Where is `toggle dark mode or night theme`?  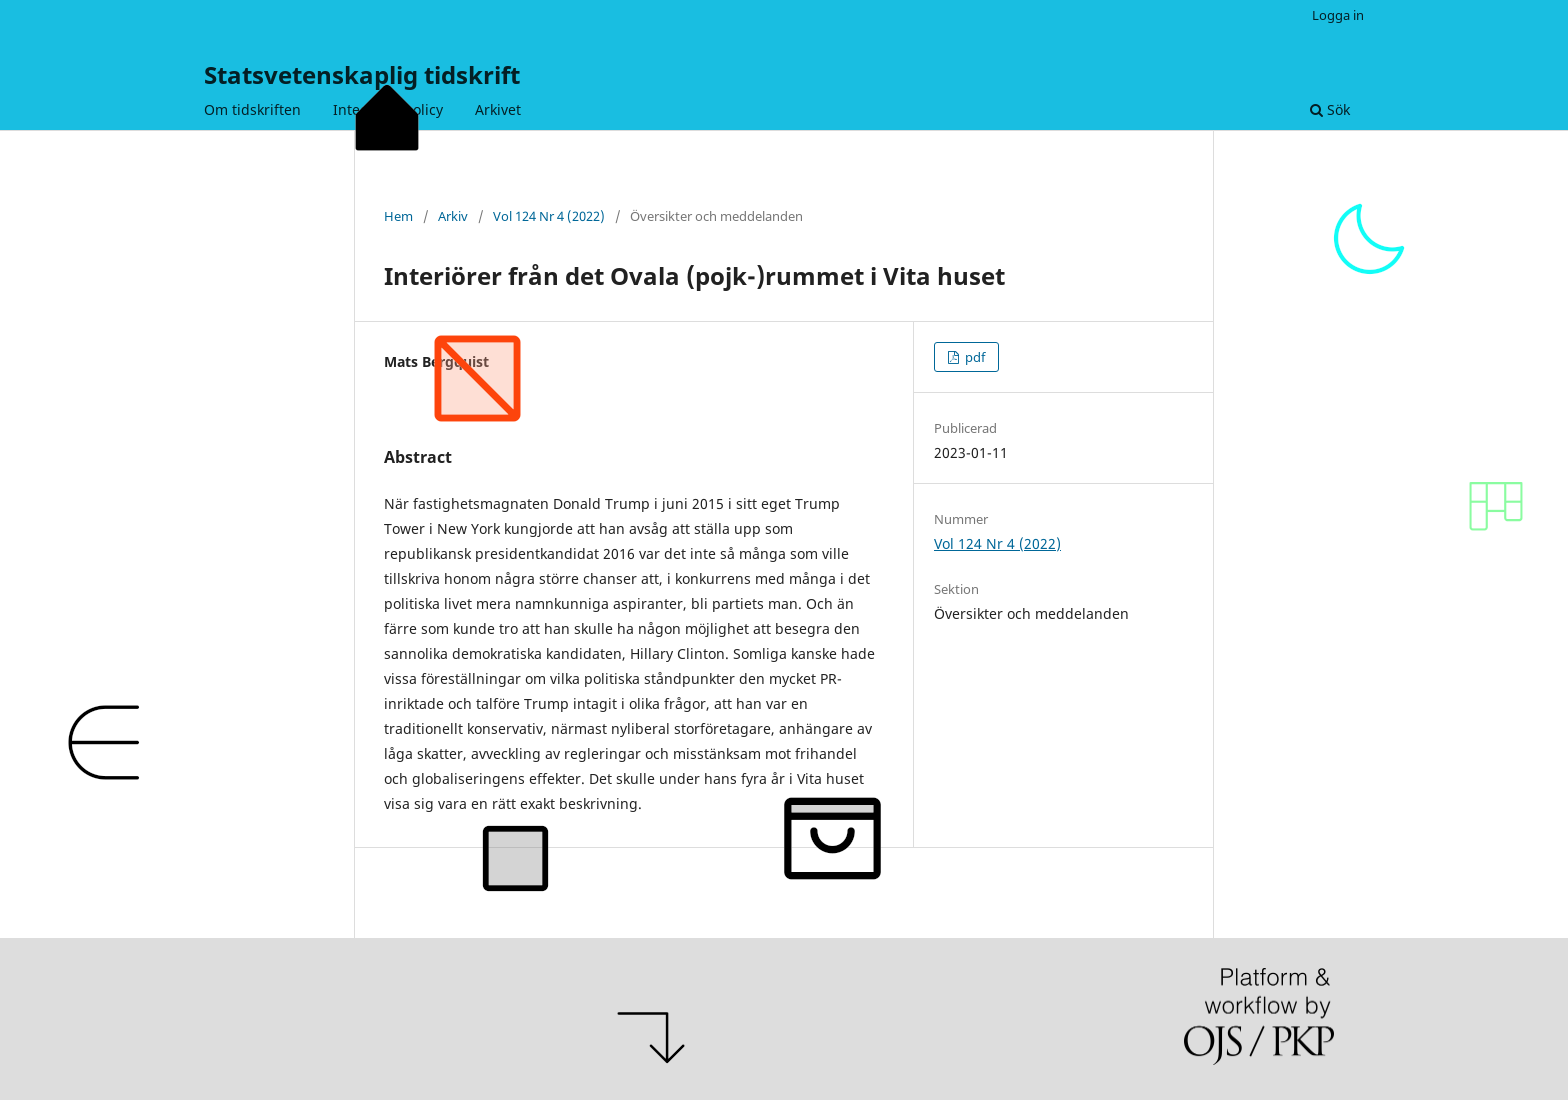
toggle dark mode or night theme is located at coordinates (1367, 241).